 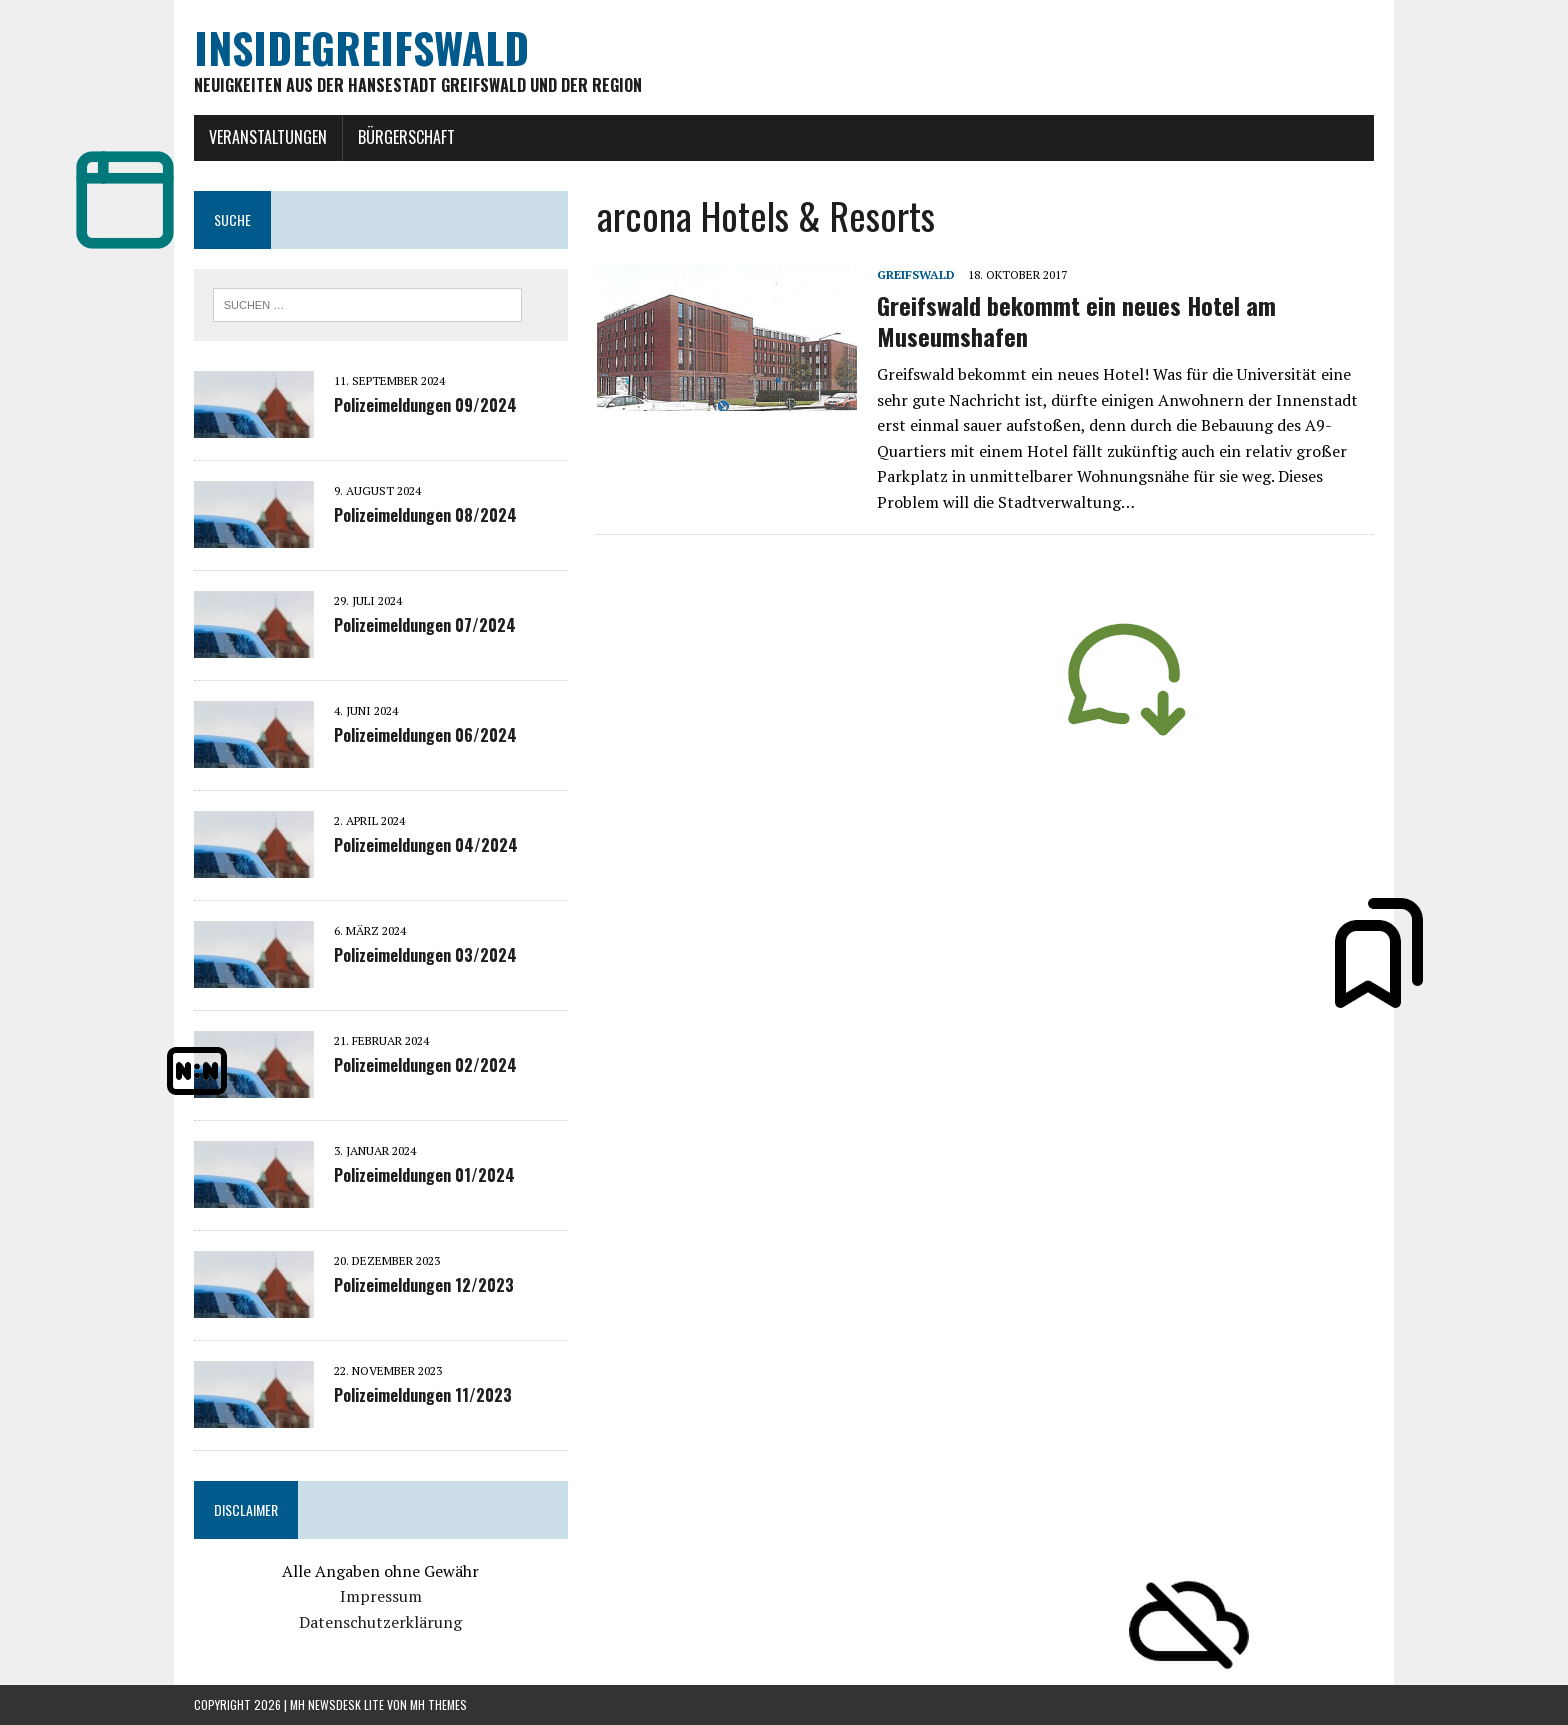 I want to click on download conversation or chat history, so click(x=1124, y=674).